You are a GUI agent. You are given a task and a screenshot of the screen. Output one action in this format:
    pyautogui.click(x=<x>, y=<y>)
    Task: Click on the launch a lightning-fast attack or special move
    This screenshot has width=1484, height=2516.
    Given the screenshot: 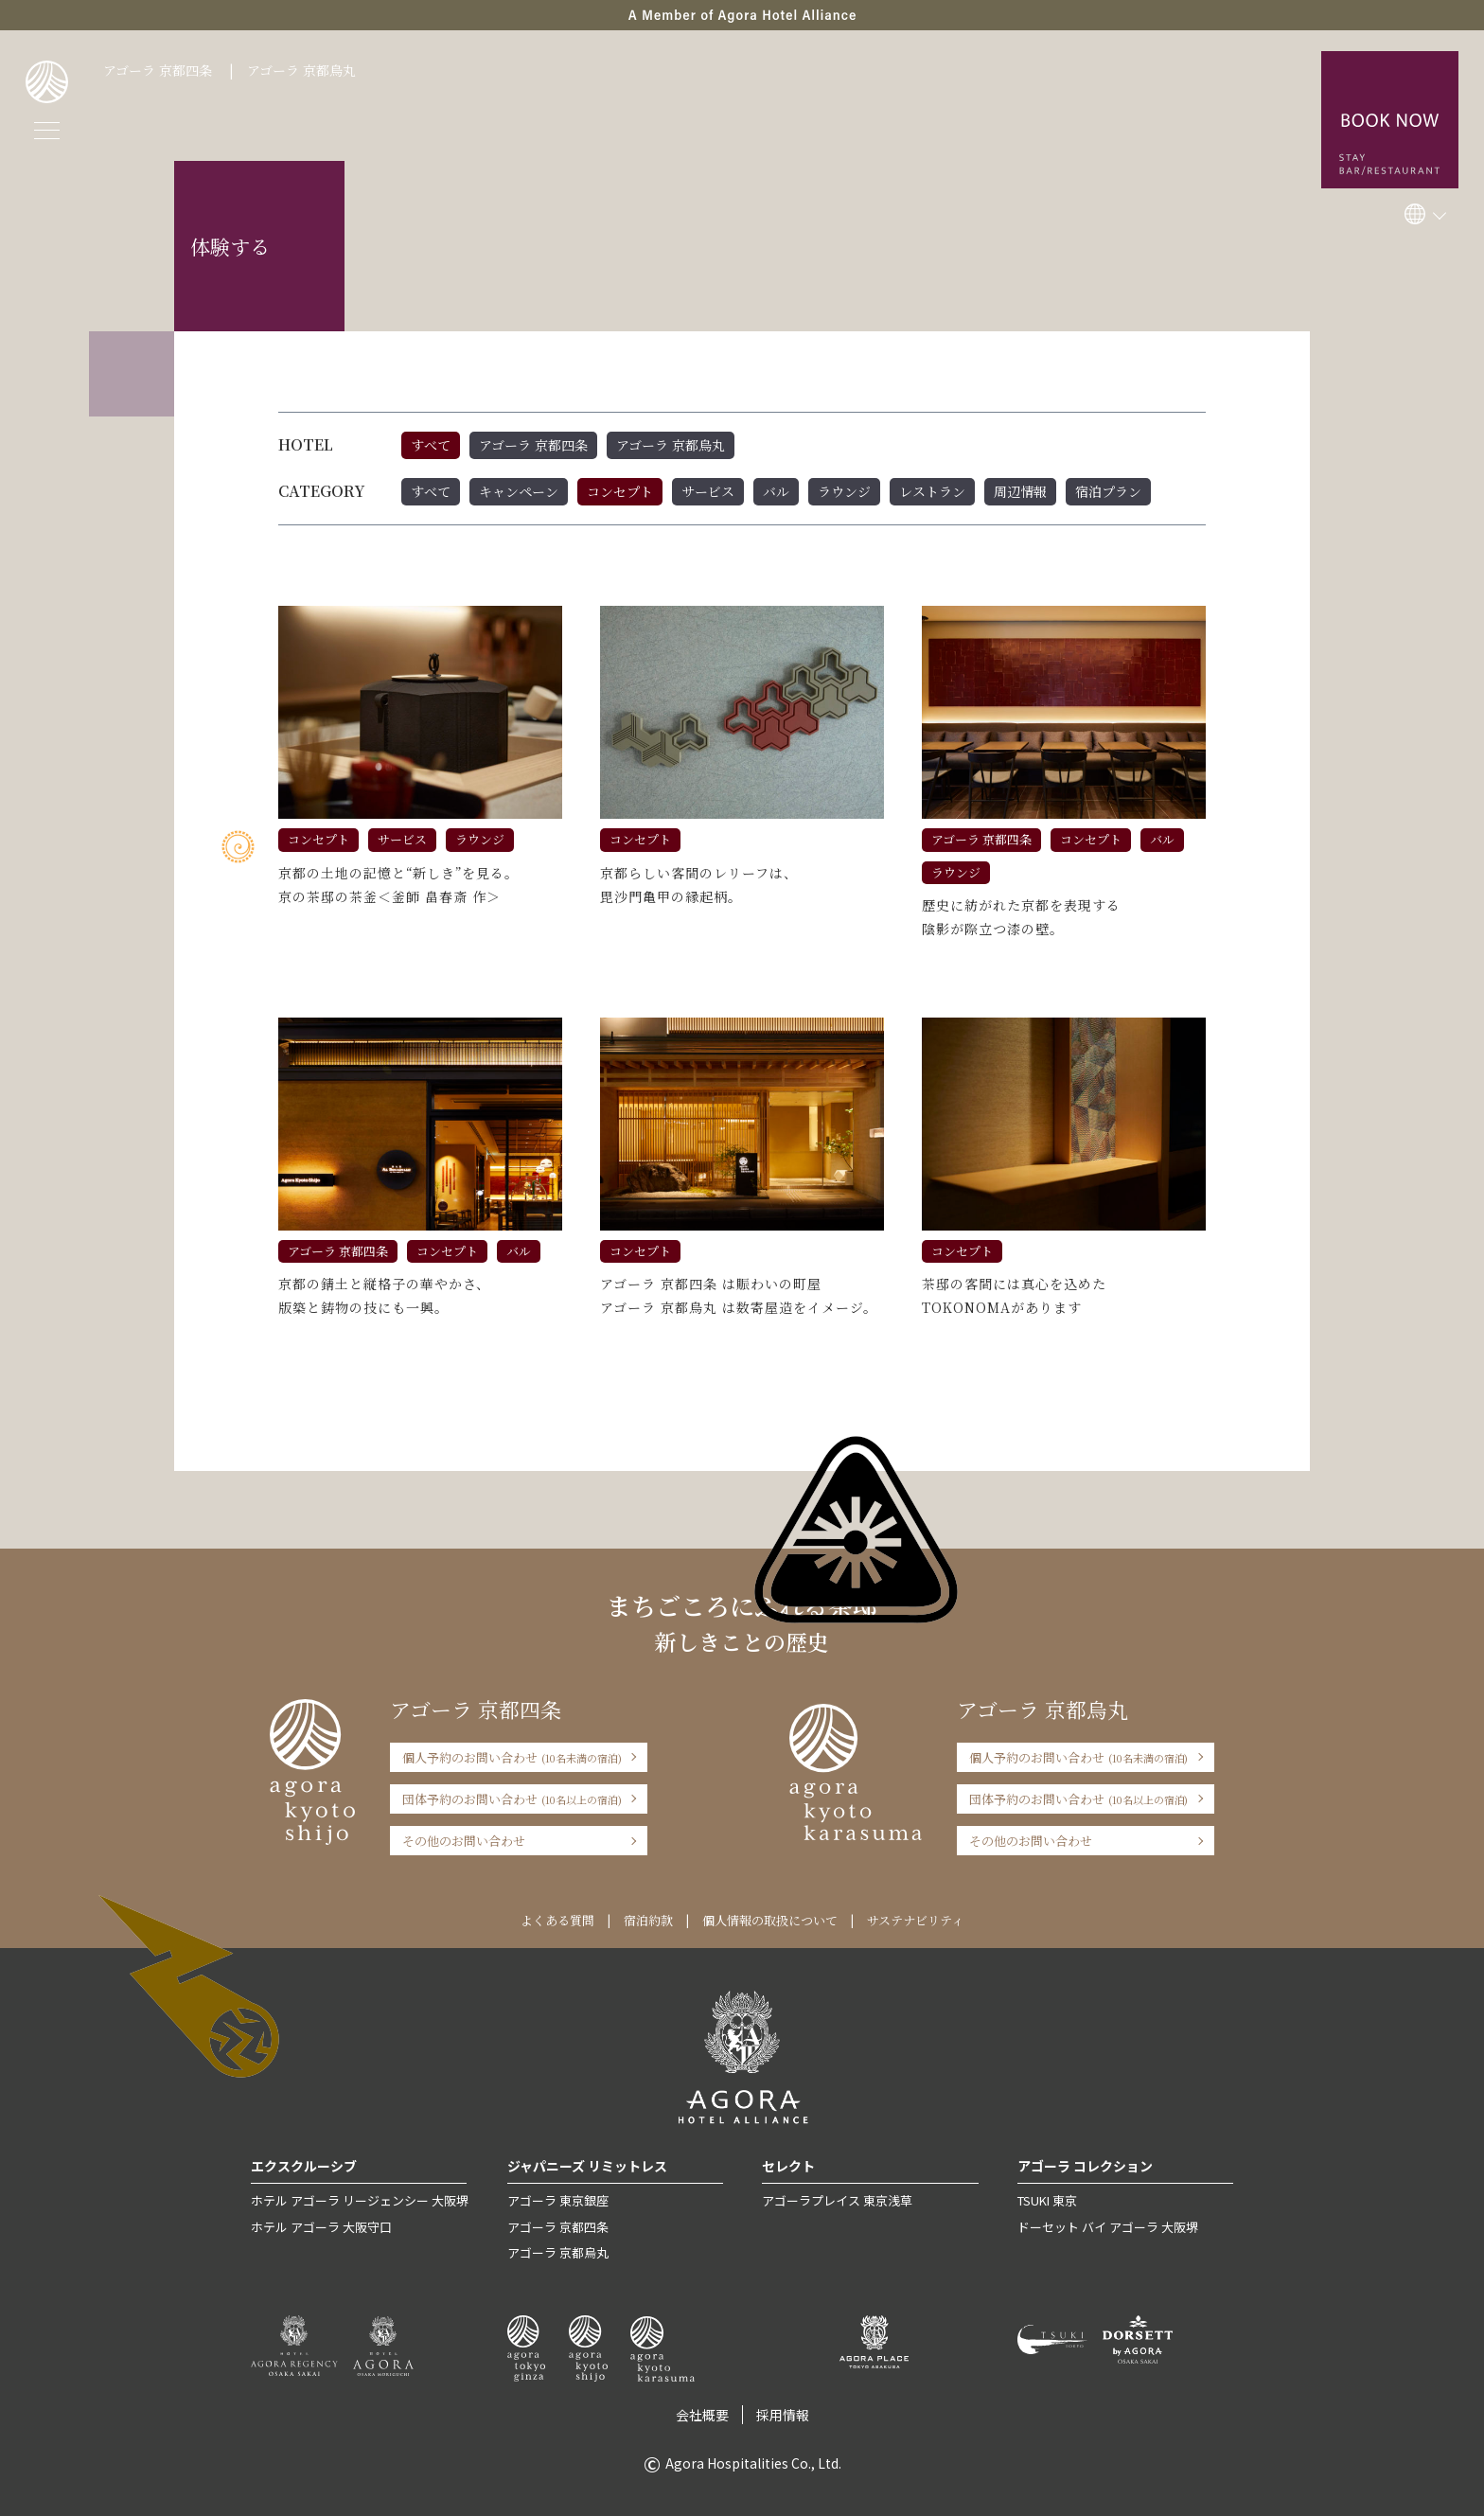 What is the action you would take?
    pyautogui.click(x=188, y=1987)
    